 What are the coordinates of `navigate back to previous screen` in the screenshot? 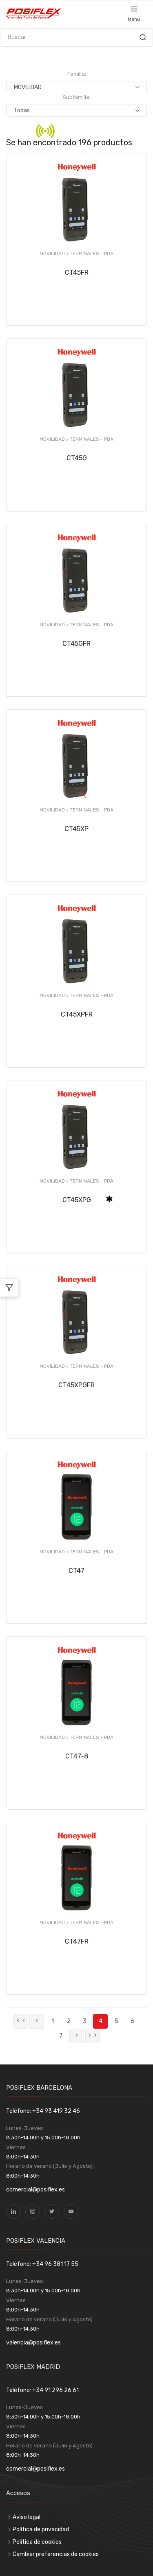 It's located at (83, 795).